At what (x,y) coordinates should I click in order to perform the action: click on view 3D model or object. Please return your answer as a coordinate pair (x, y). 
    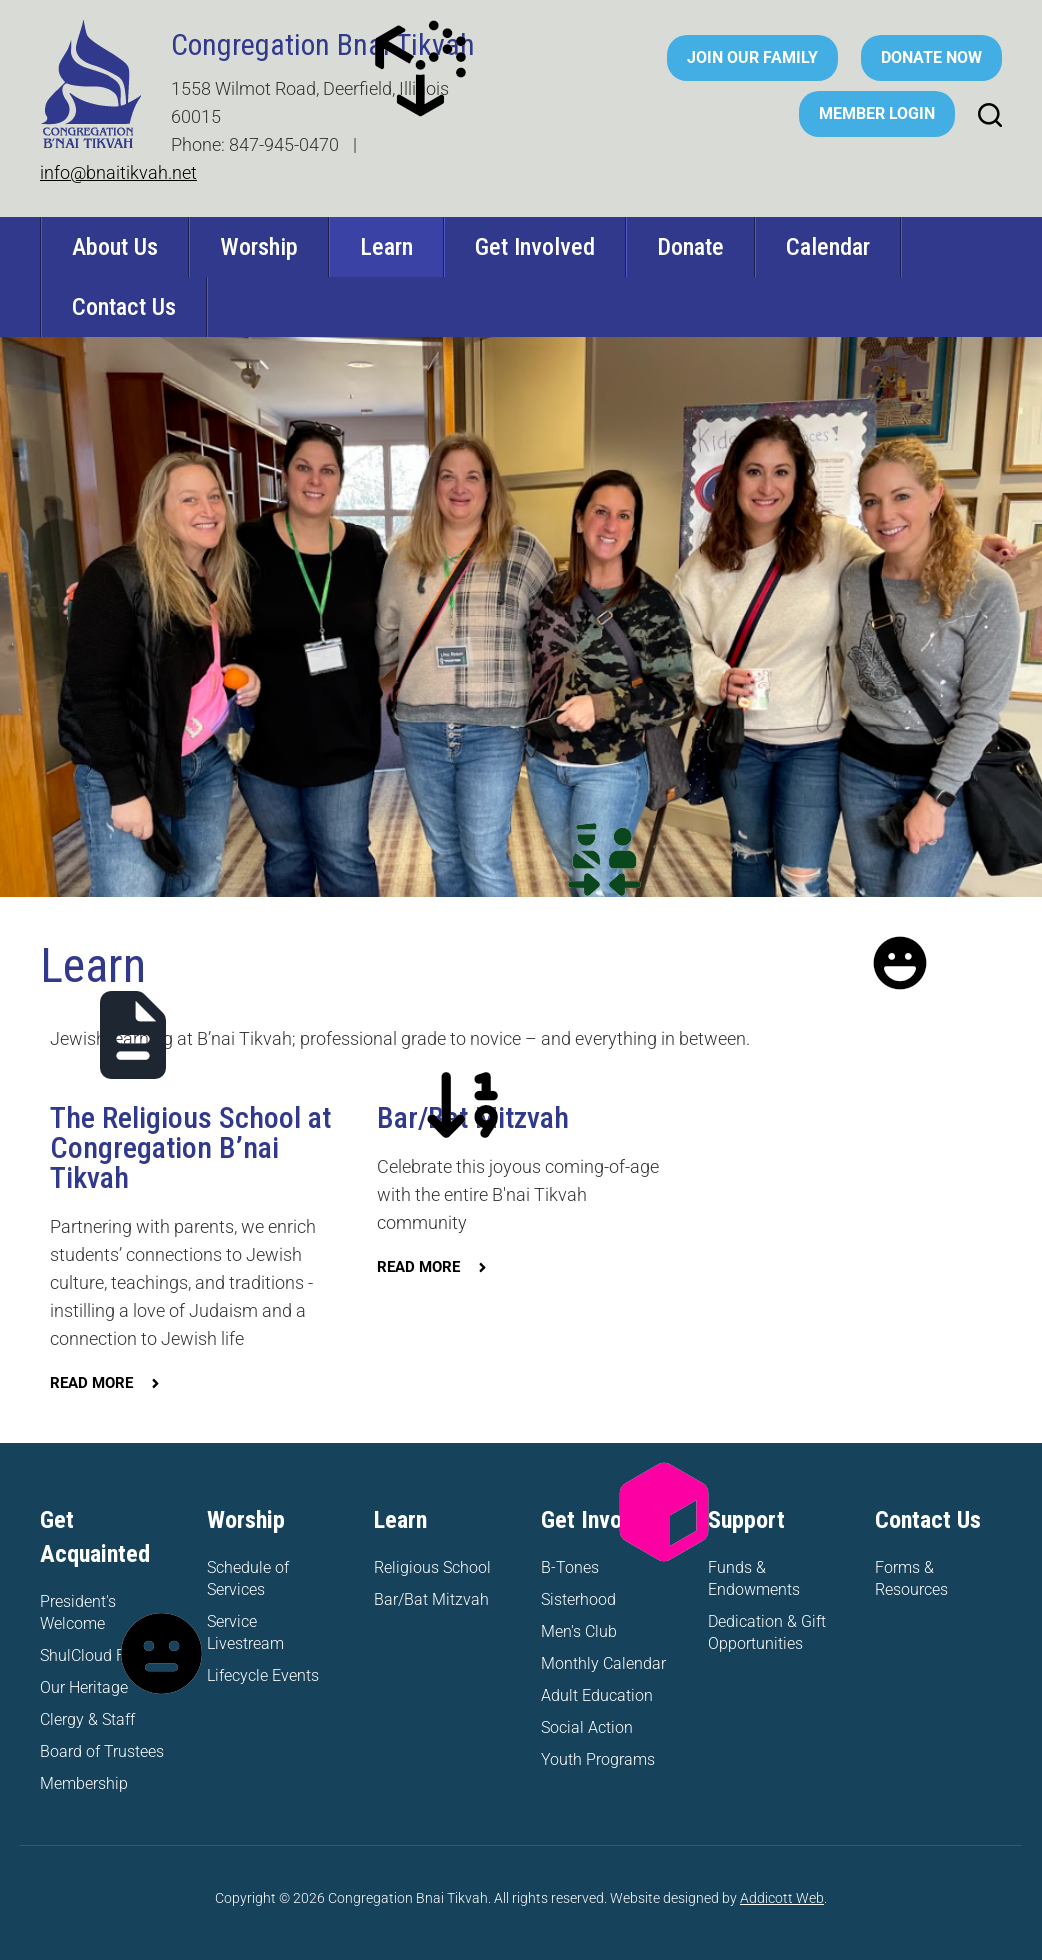
    Looking at the image, I should click on (664, 1512).